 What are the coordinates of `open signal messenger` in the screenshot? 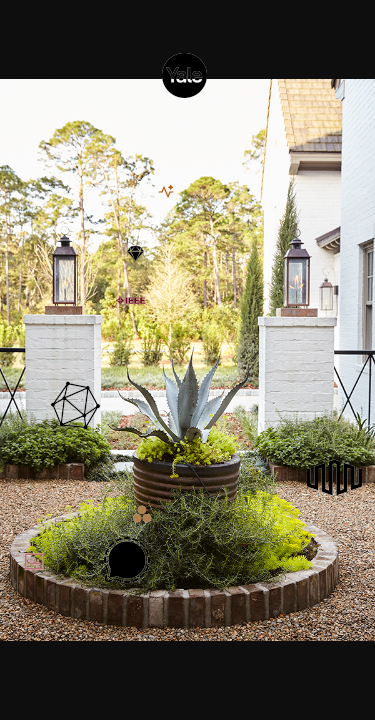 It's located at (127, 560).